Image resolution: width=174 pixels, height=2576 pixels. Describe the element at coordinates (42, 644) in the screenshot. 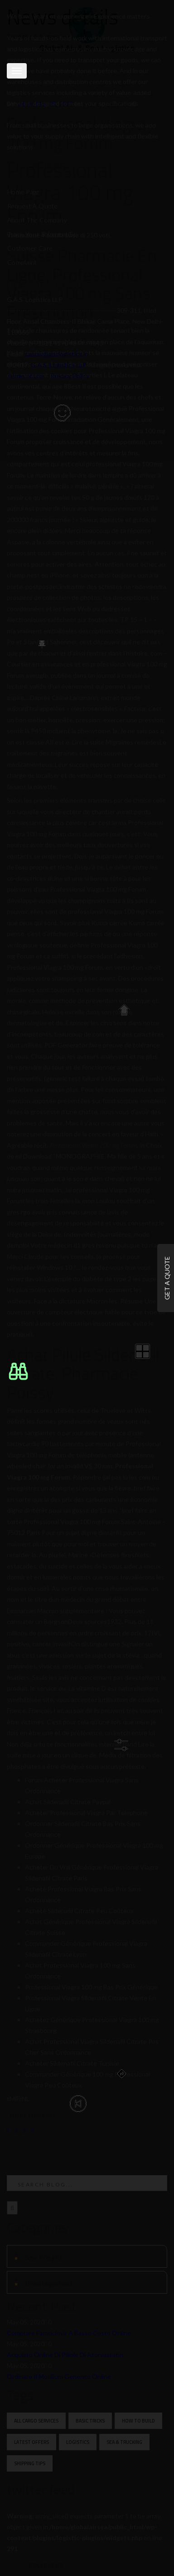

I see `pin an item to keep it visible` at that location.